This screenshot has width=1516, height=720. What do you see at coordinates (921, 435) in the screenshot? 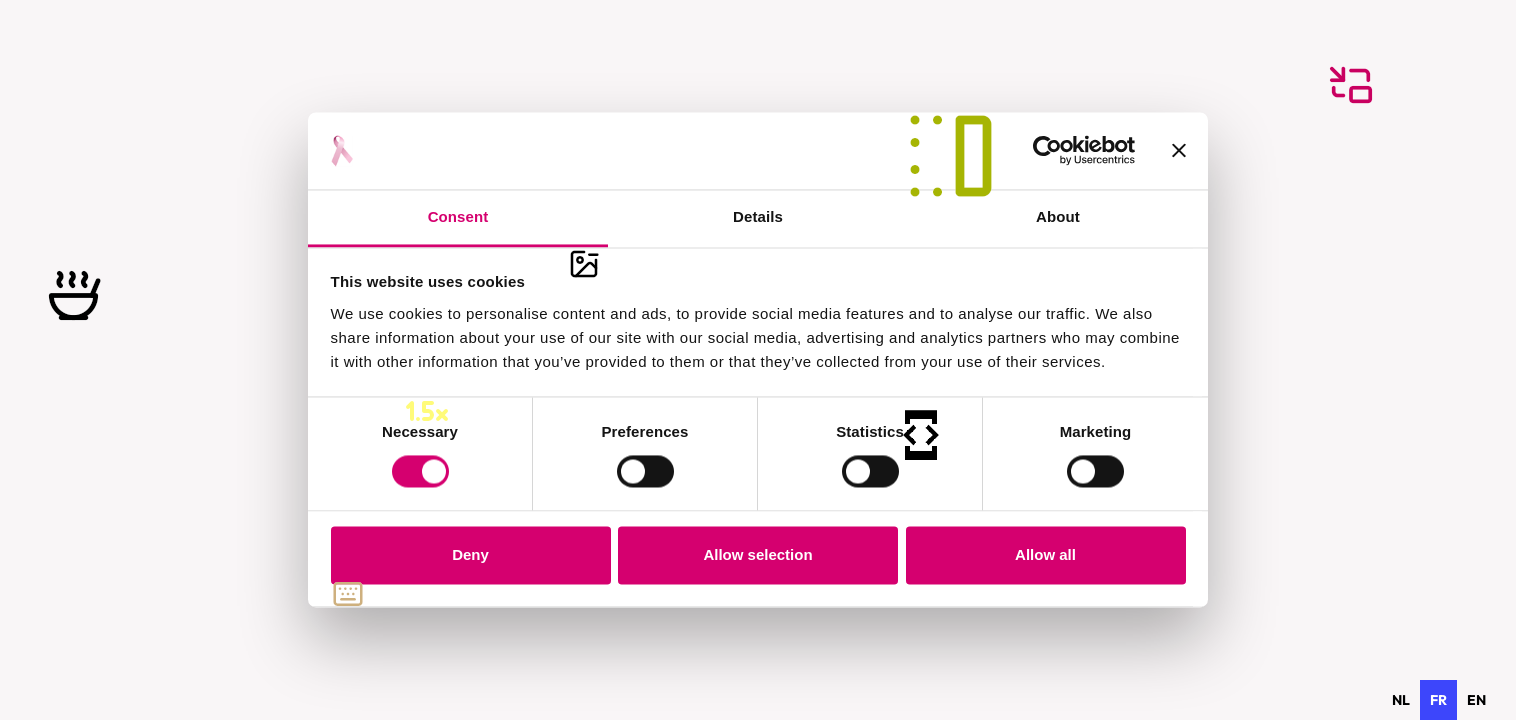
I see `enable developer mode on device` at bounding box center [921, 435].